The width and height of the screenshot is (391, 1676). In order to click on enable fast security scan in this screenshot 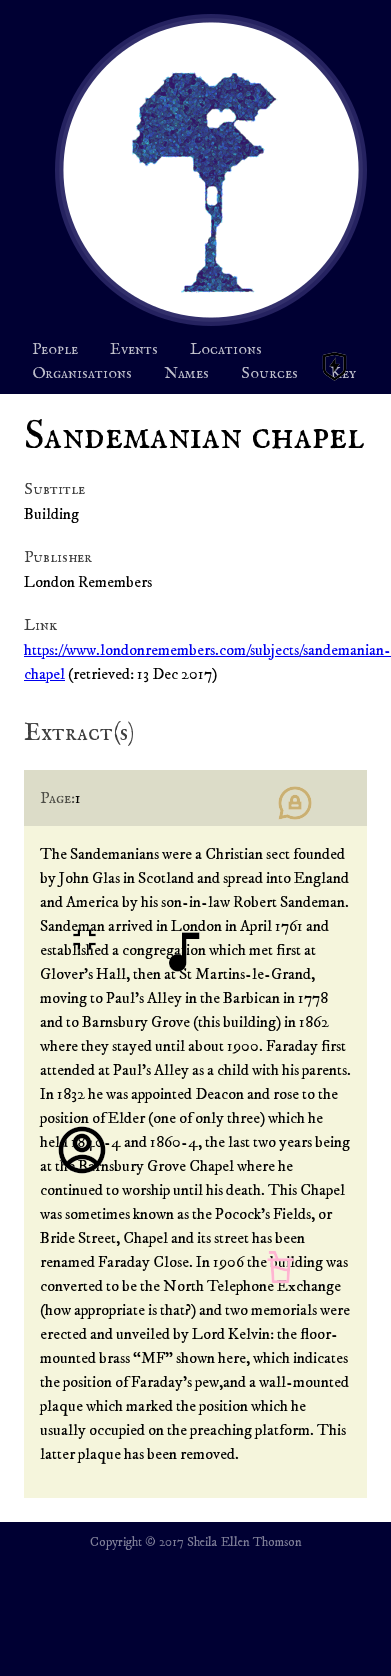, I will do `click(334, 366)`.